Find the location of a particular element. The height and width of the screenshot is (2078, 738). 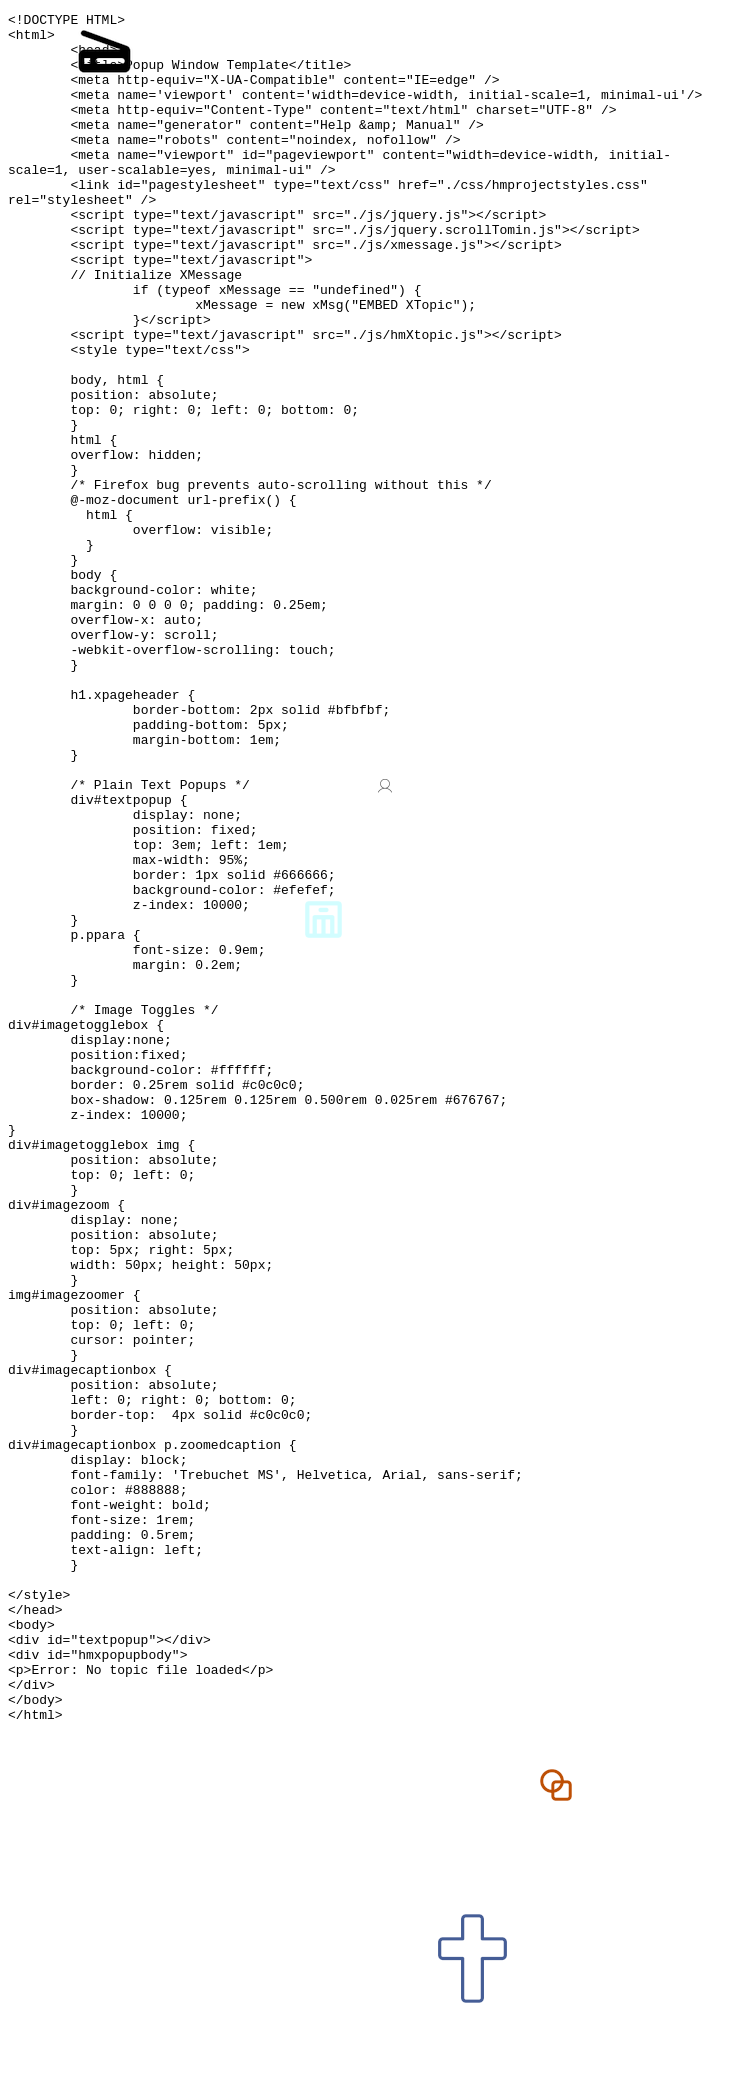

view your profile is located at coordinates (385, 786).